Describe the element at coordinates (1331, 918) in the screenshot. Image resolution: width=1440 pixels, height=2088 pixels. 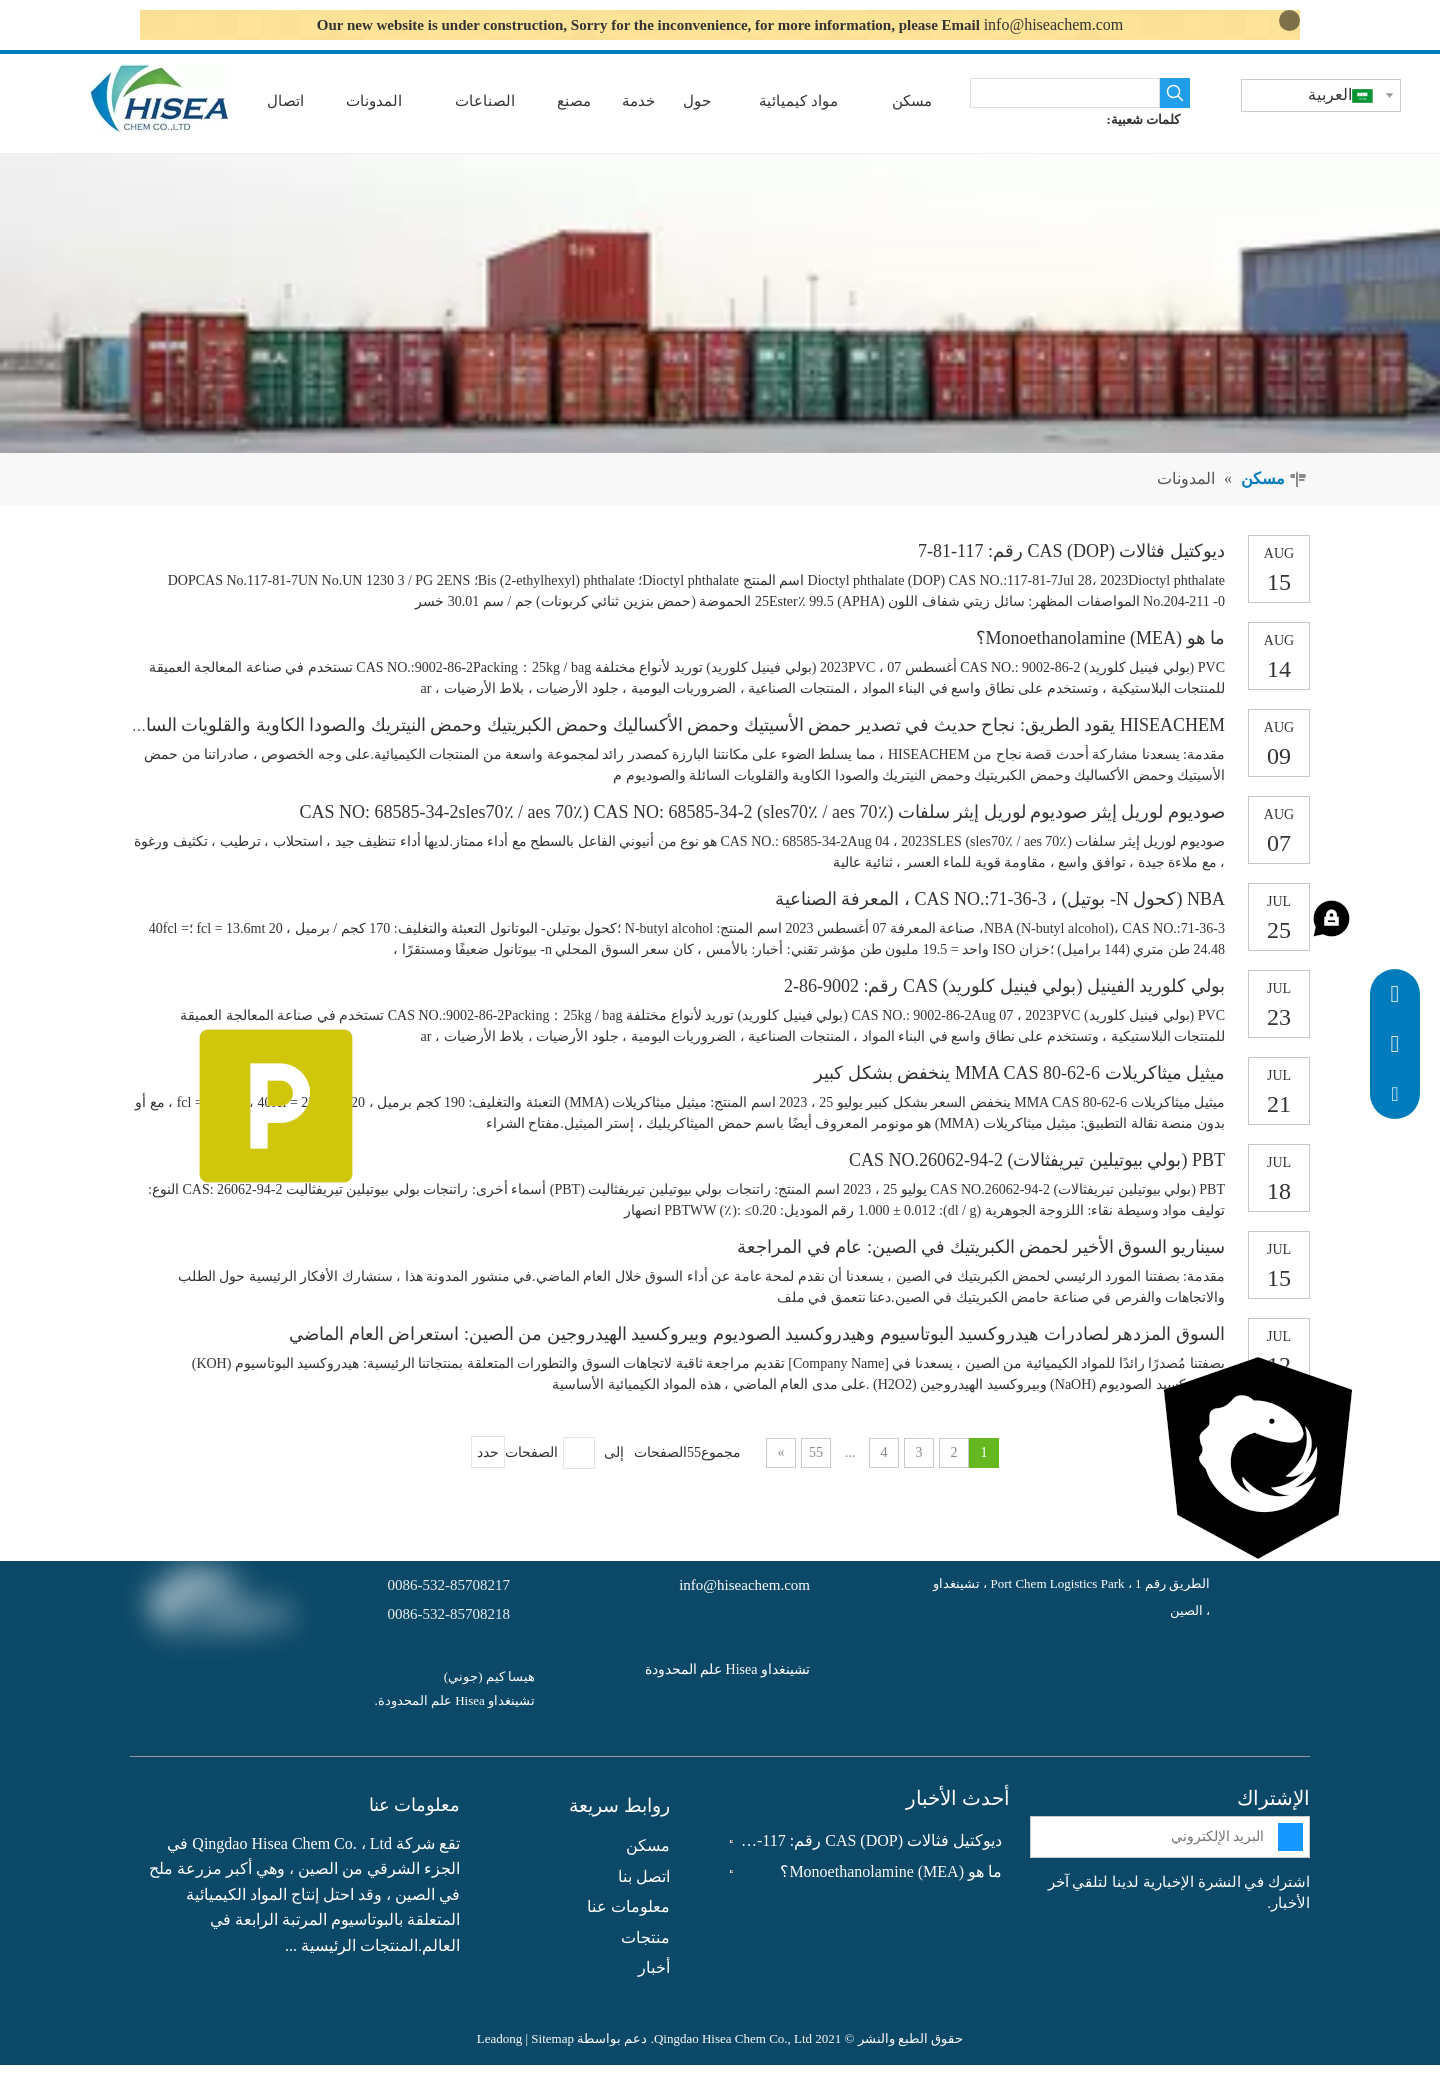
I see `start a private or encrypted conversation` at that location.